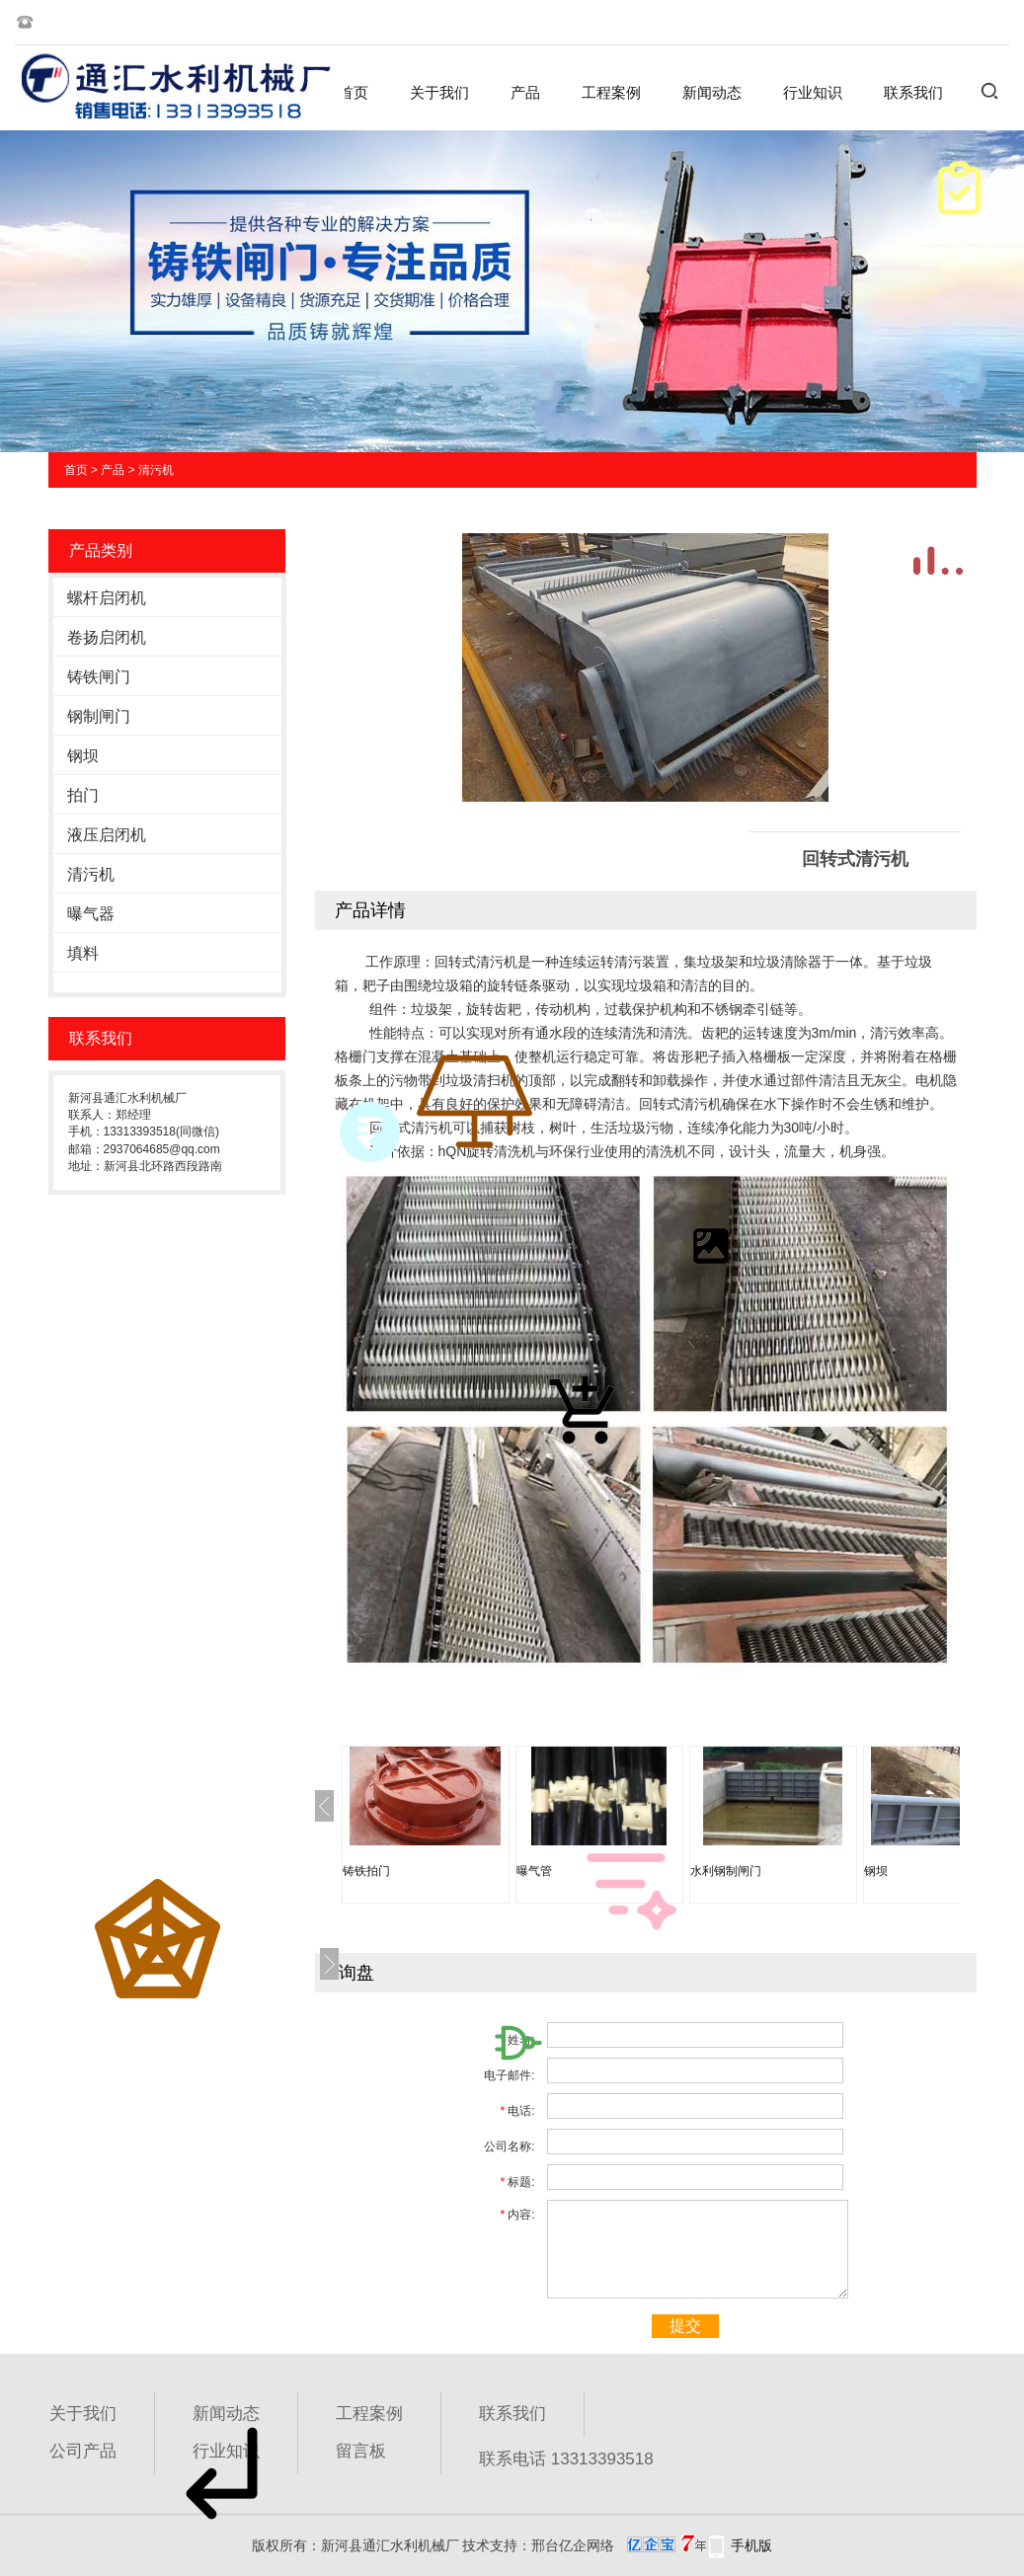 This screenshot has width=1024, height=2576. Describe the element at coordinates (626, 1884) in the screenshot. I see `apply AI-powered smart filters` at that location.